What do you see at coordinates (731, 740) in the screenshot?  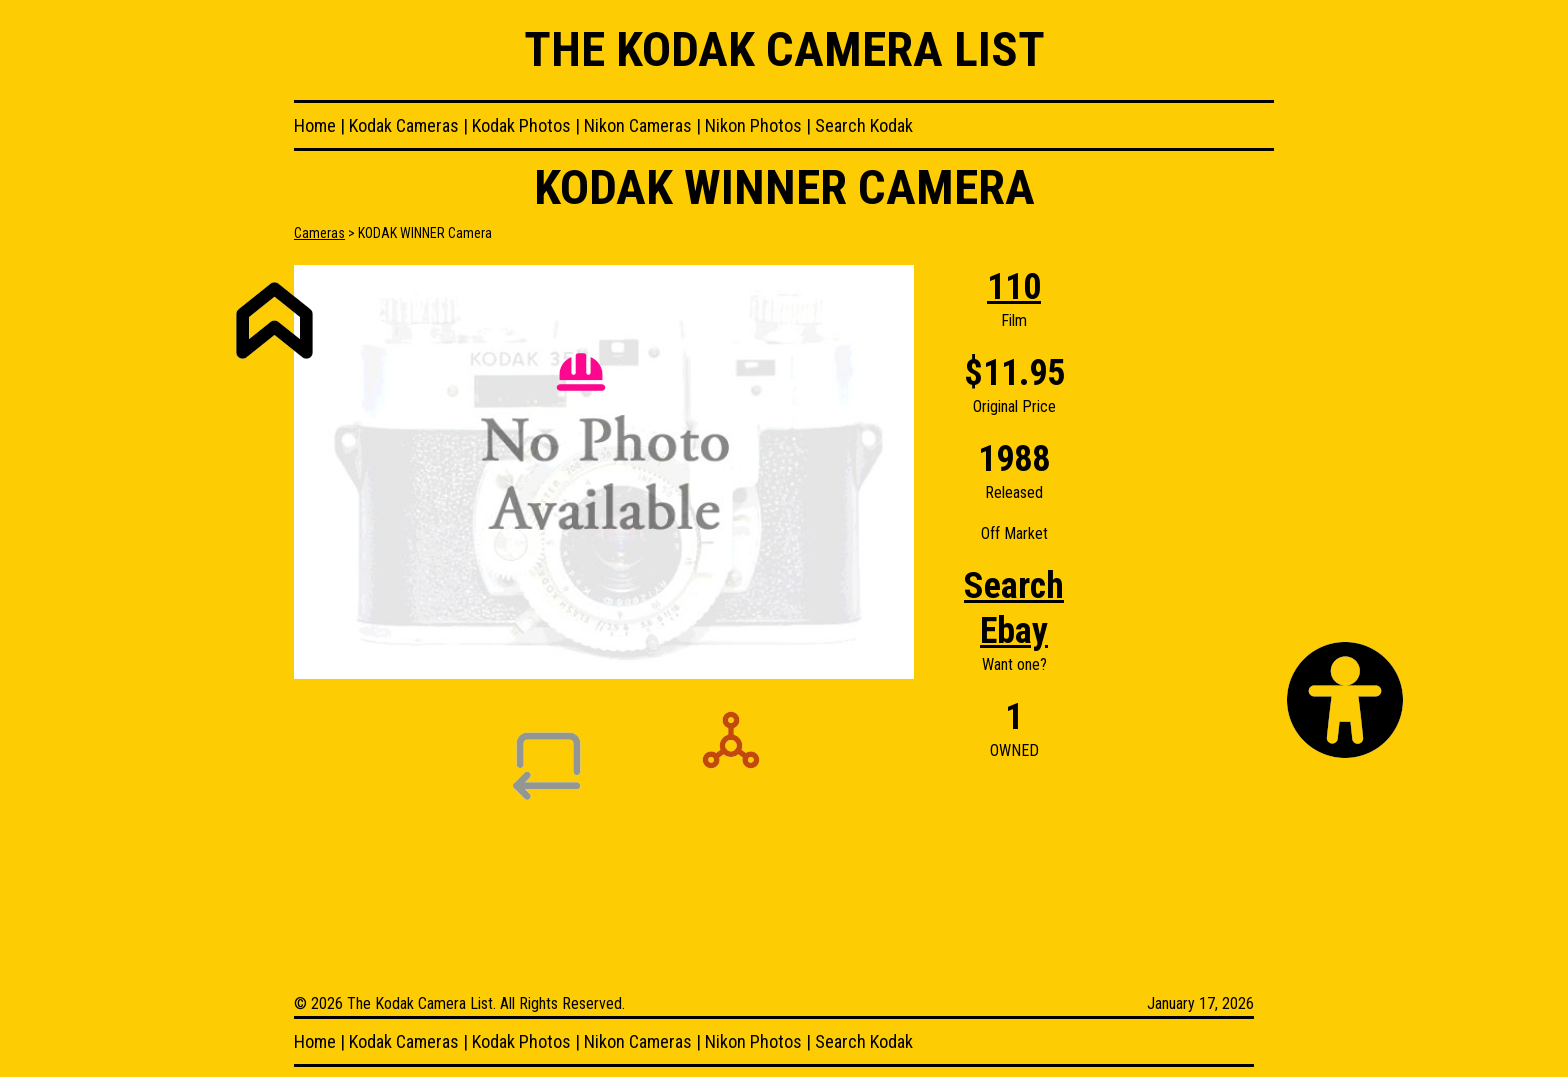 I see `access social network connections` at bounding box center [731, 740].